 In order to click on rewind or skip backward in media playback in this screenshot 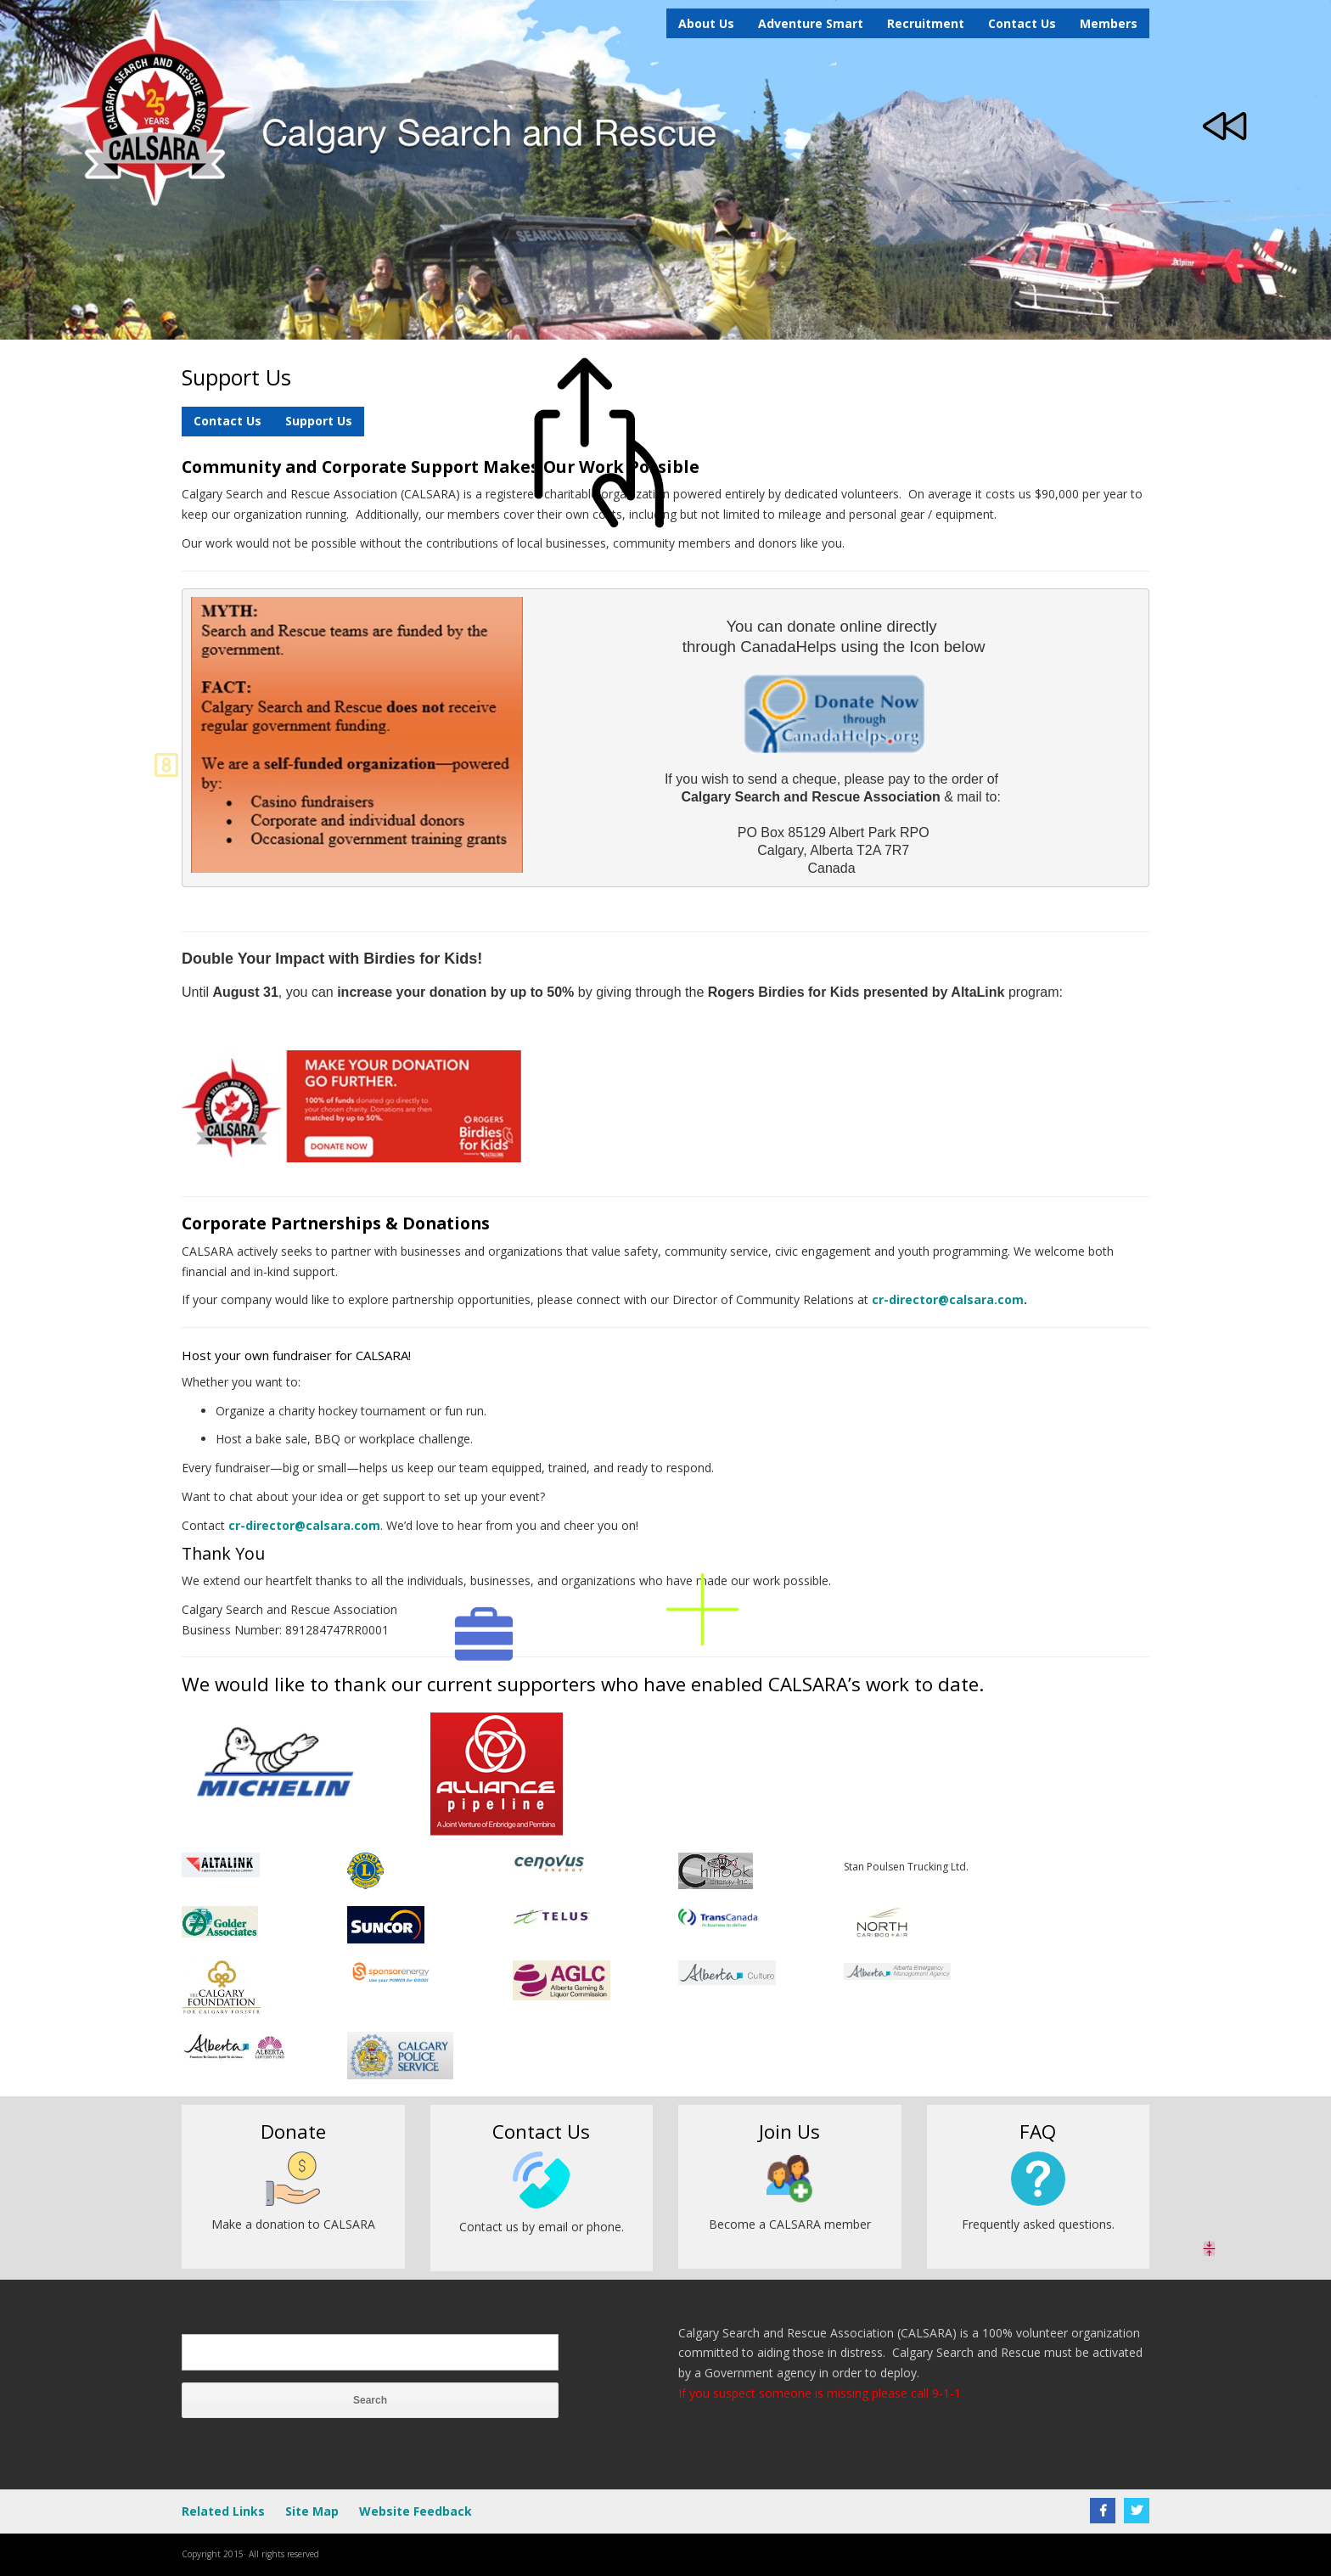, I will do `click(1226, 126)`.